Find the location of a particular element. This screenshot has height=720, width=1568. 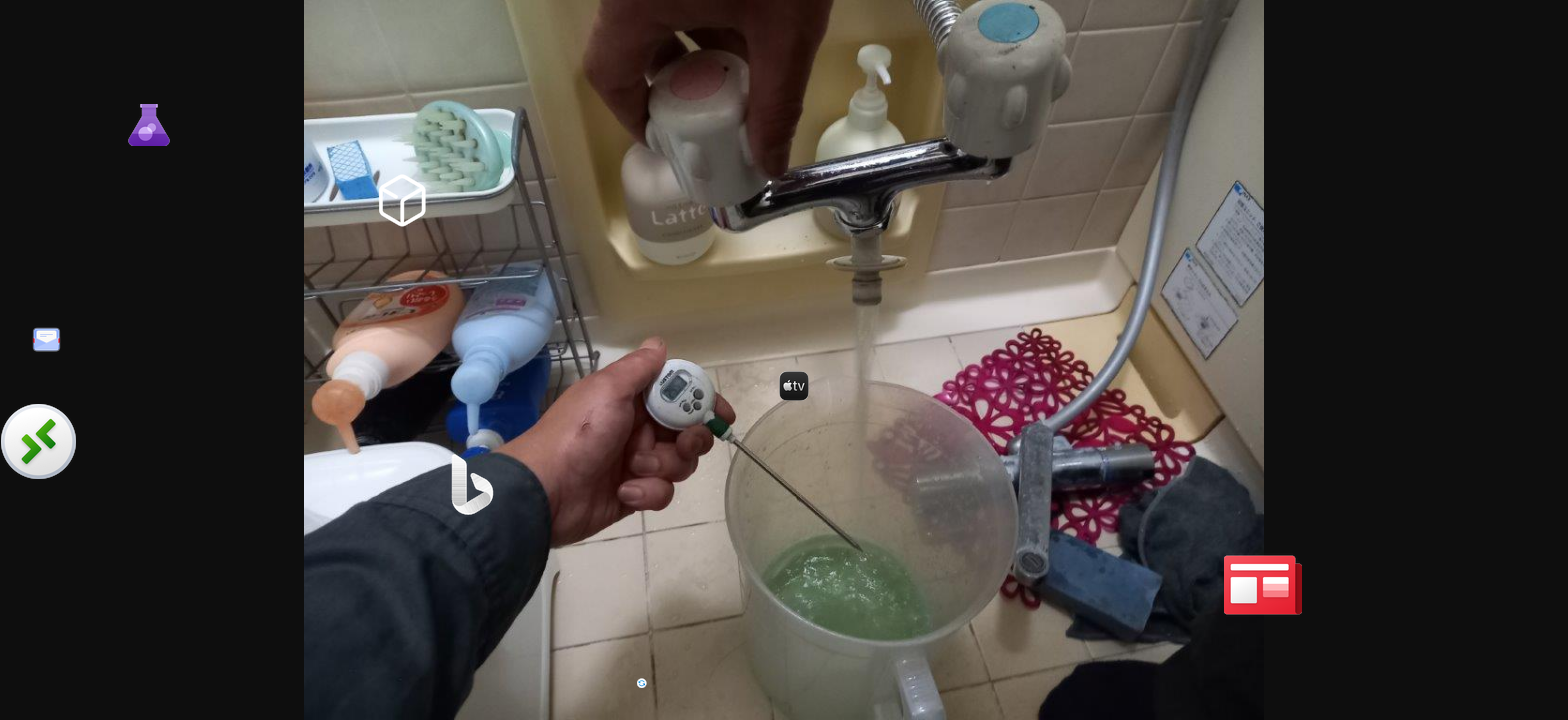

open microsoft bing search app is located at coordinates (472, 484).